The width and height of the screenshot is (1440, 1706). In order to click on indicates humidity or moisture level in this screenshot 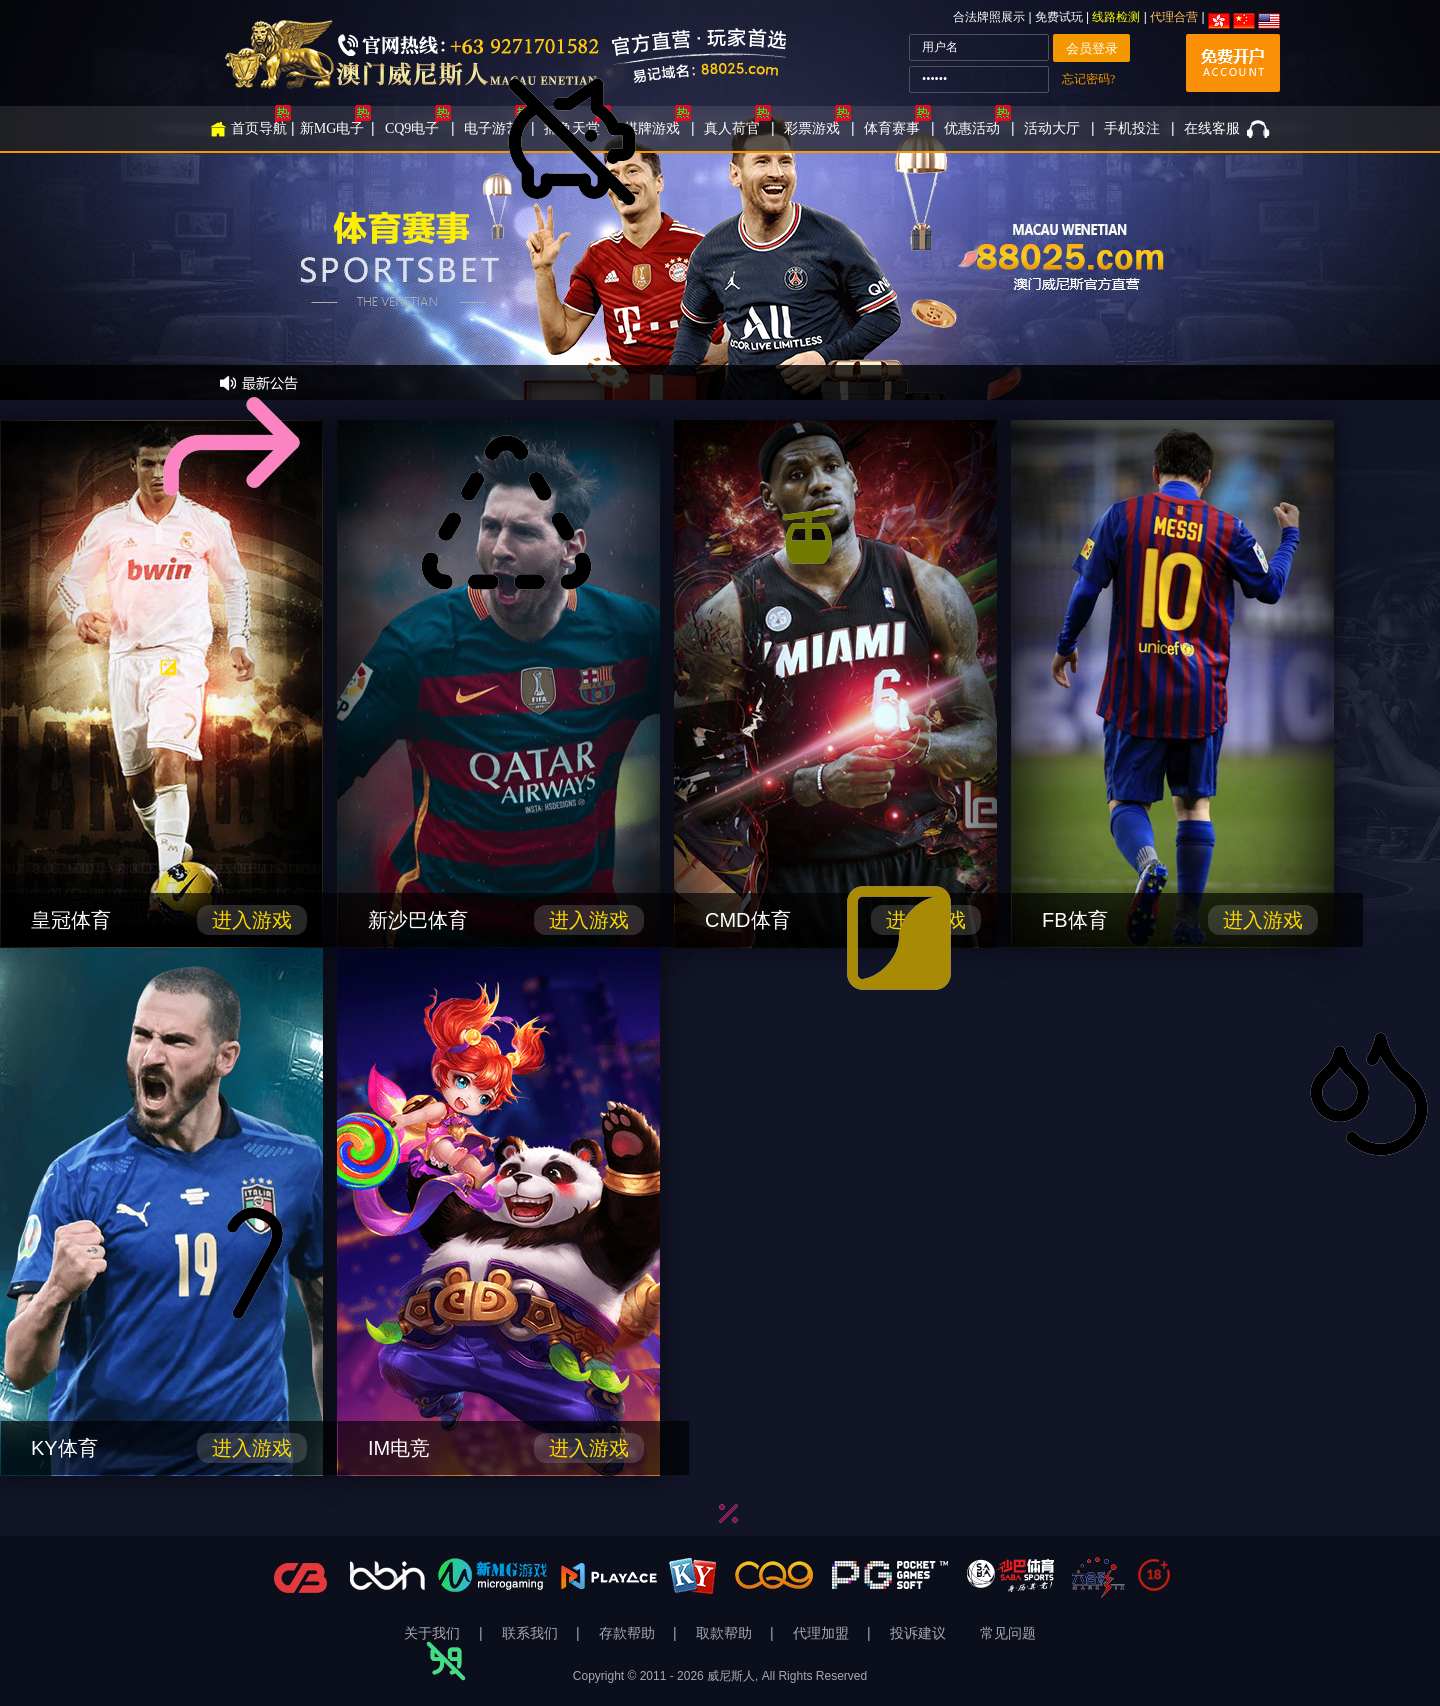, I will do `click(1369, 1091)`.